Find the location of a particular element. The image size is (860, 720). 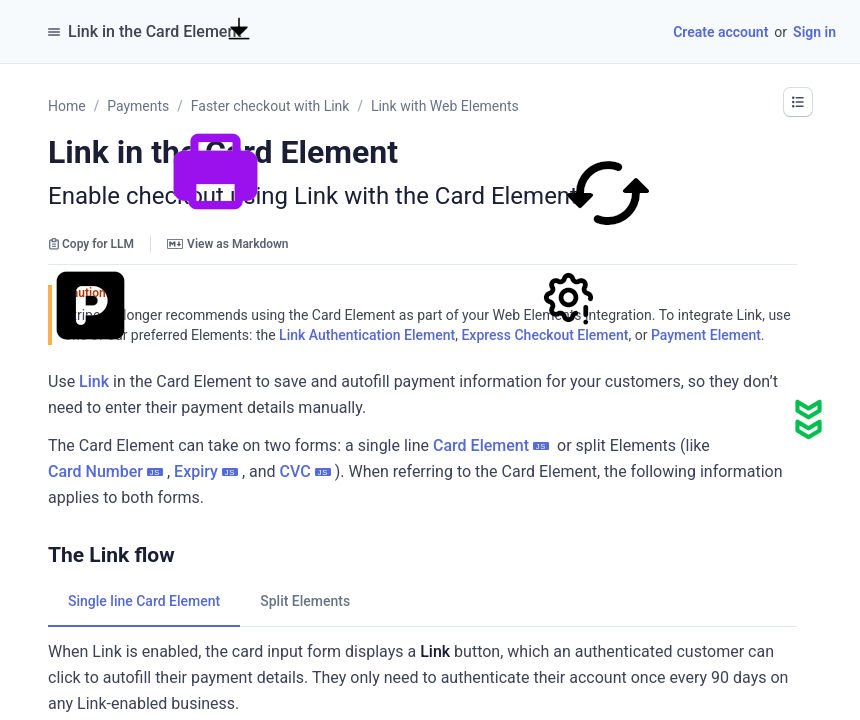

download a file is located at coordinates (239, 29).